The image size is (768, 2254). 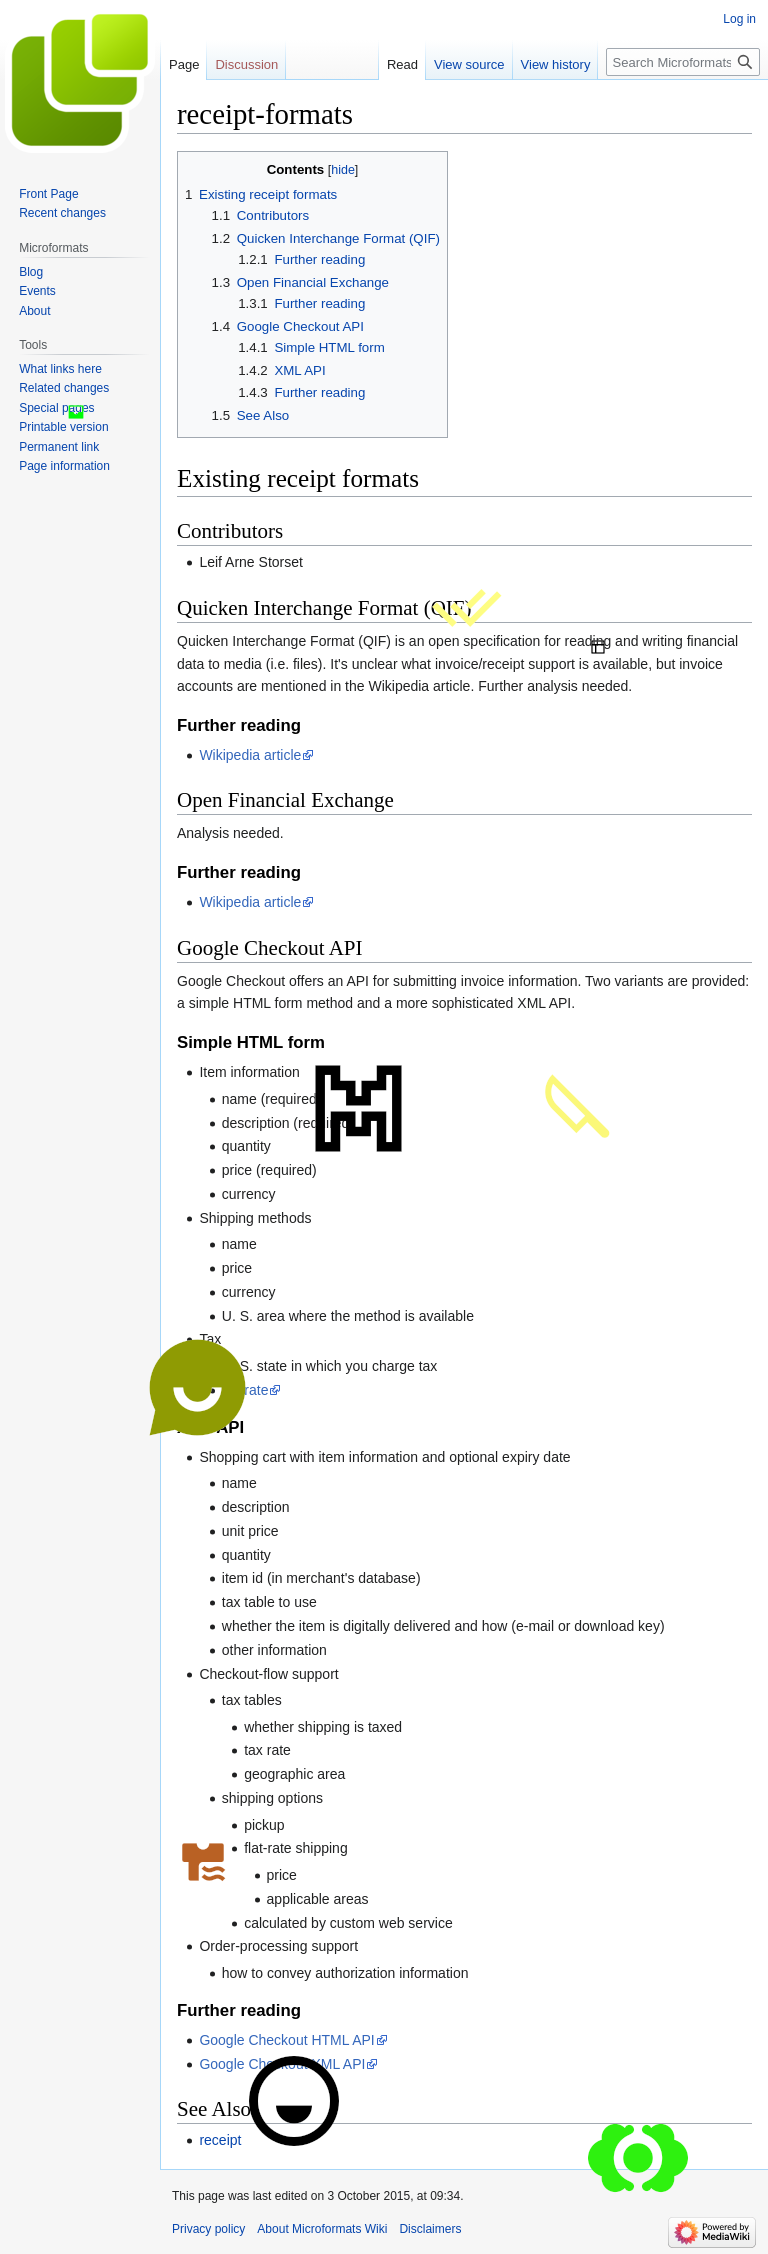 What do you see at coordinates (76, 412) in the screenshot?
I see `view your inbox messages` at bounding box center [76, 412].